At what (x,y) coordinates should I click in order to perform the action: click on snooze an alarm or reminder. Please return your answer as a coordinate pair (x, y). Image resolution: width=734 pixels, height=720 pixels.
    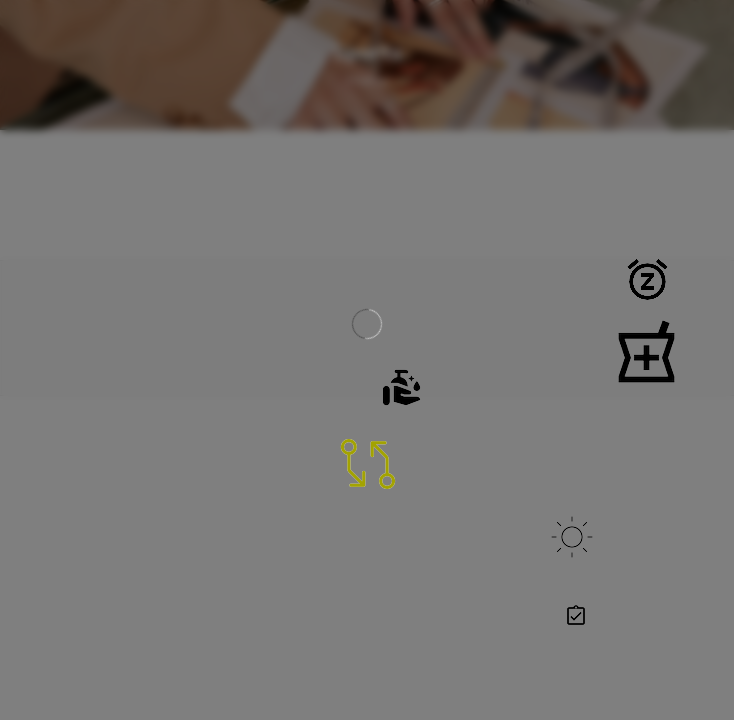
    Looking at the image, I should click on (647, 279).